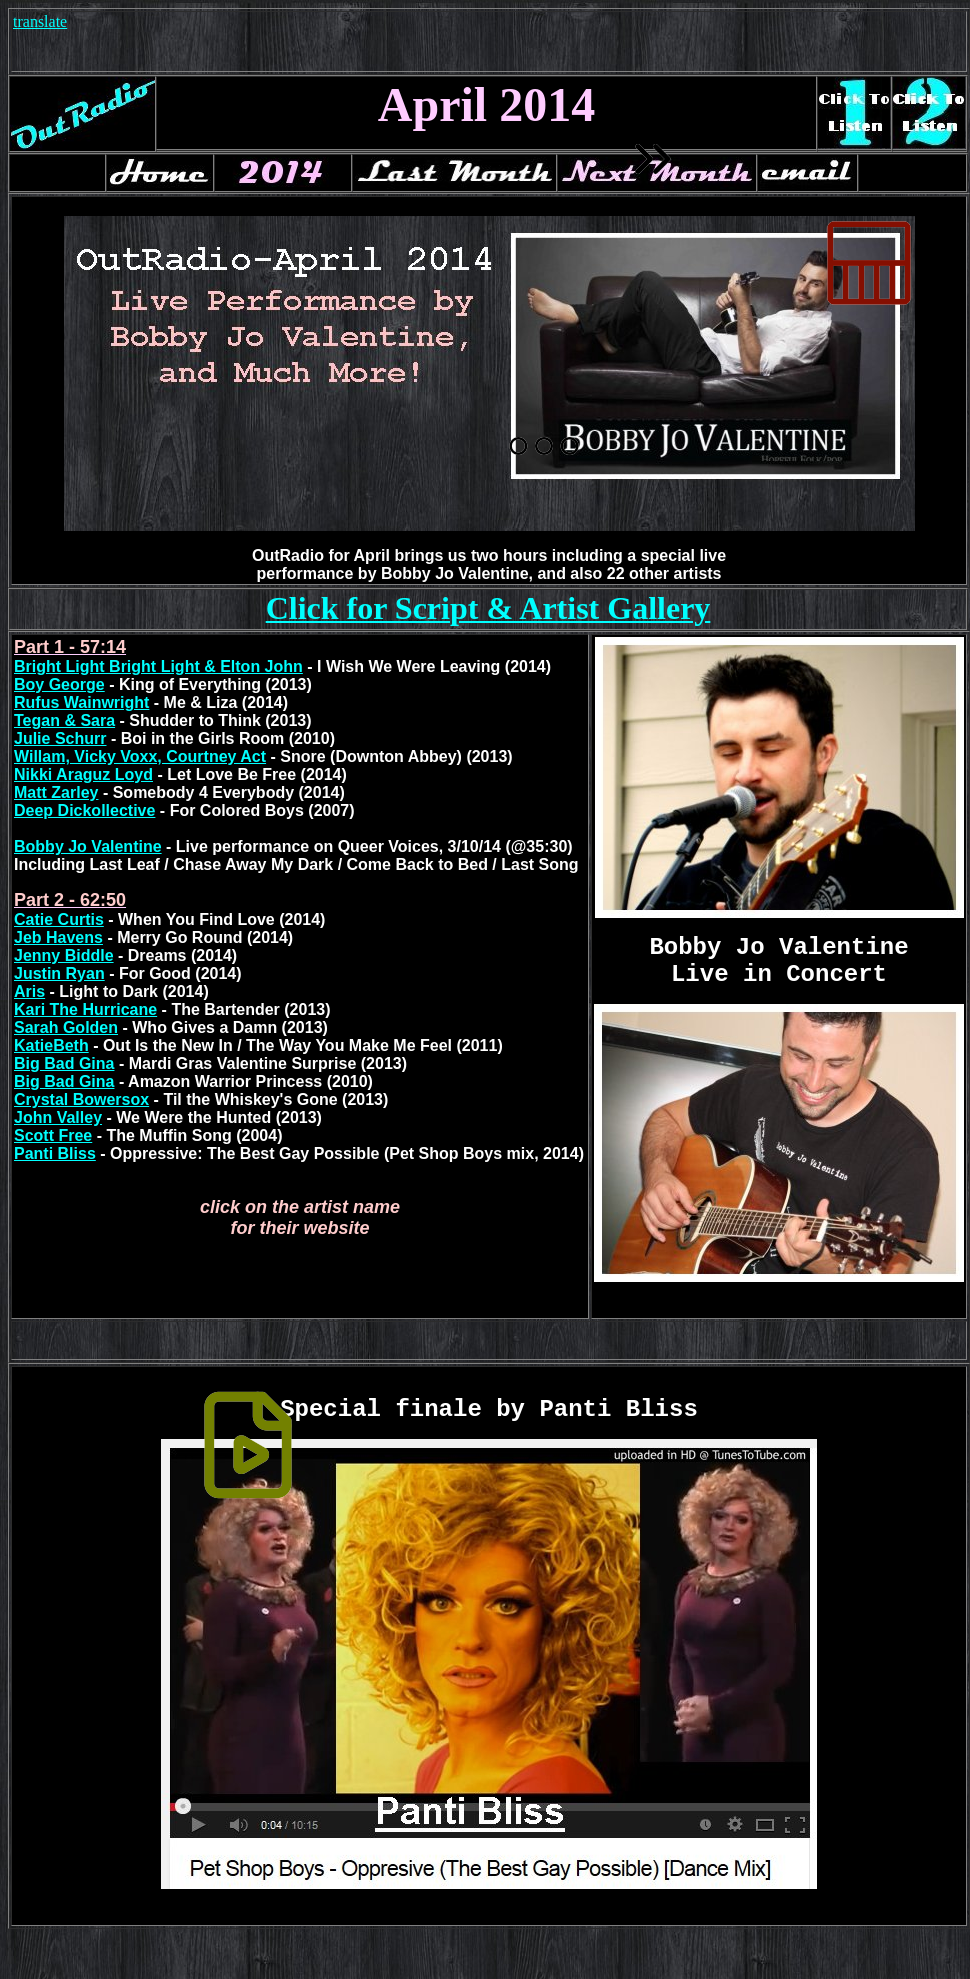 This screenshot has width=970, height=1979. What do you see at coordinates (653, 159) in the screenshot?
I see `skip forward or advance quickly` at bounding box center [653, 159].